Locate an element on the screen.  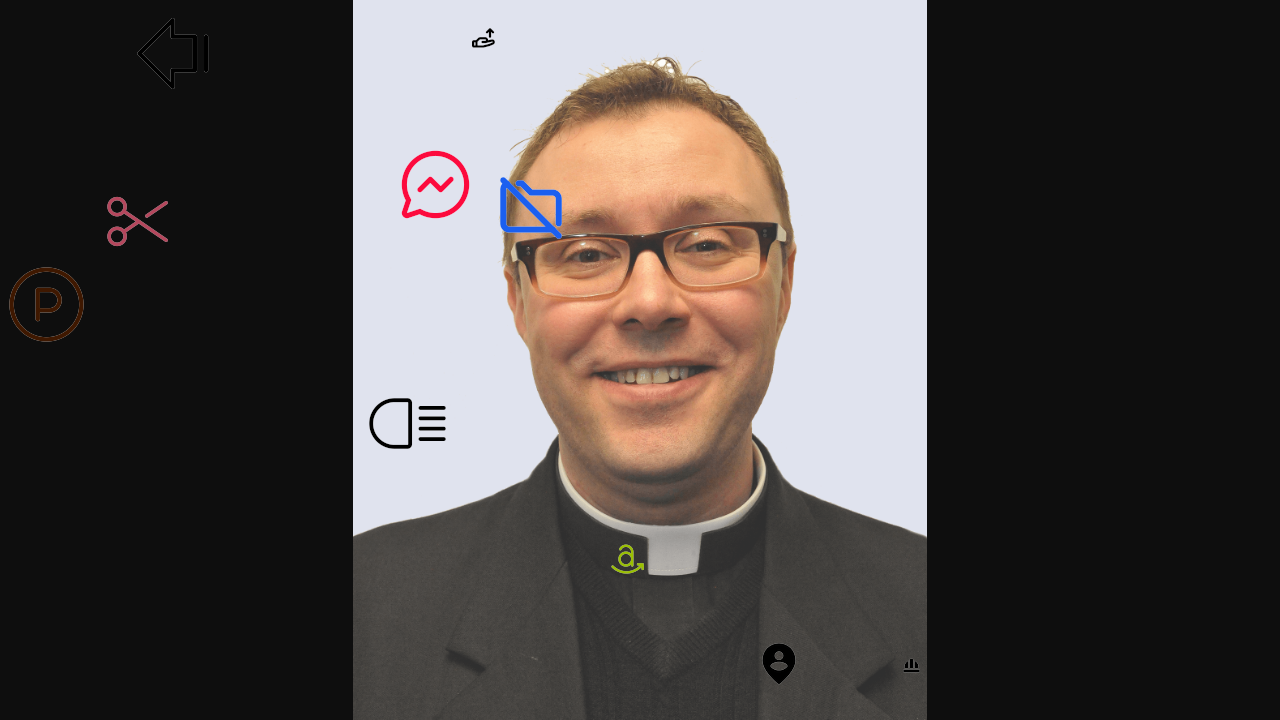
parking location or availability indicator is located at coordinates (46, 304).